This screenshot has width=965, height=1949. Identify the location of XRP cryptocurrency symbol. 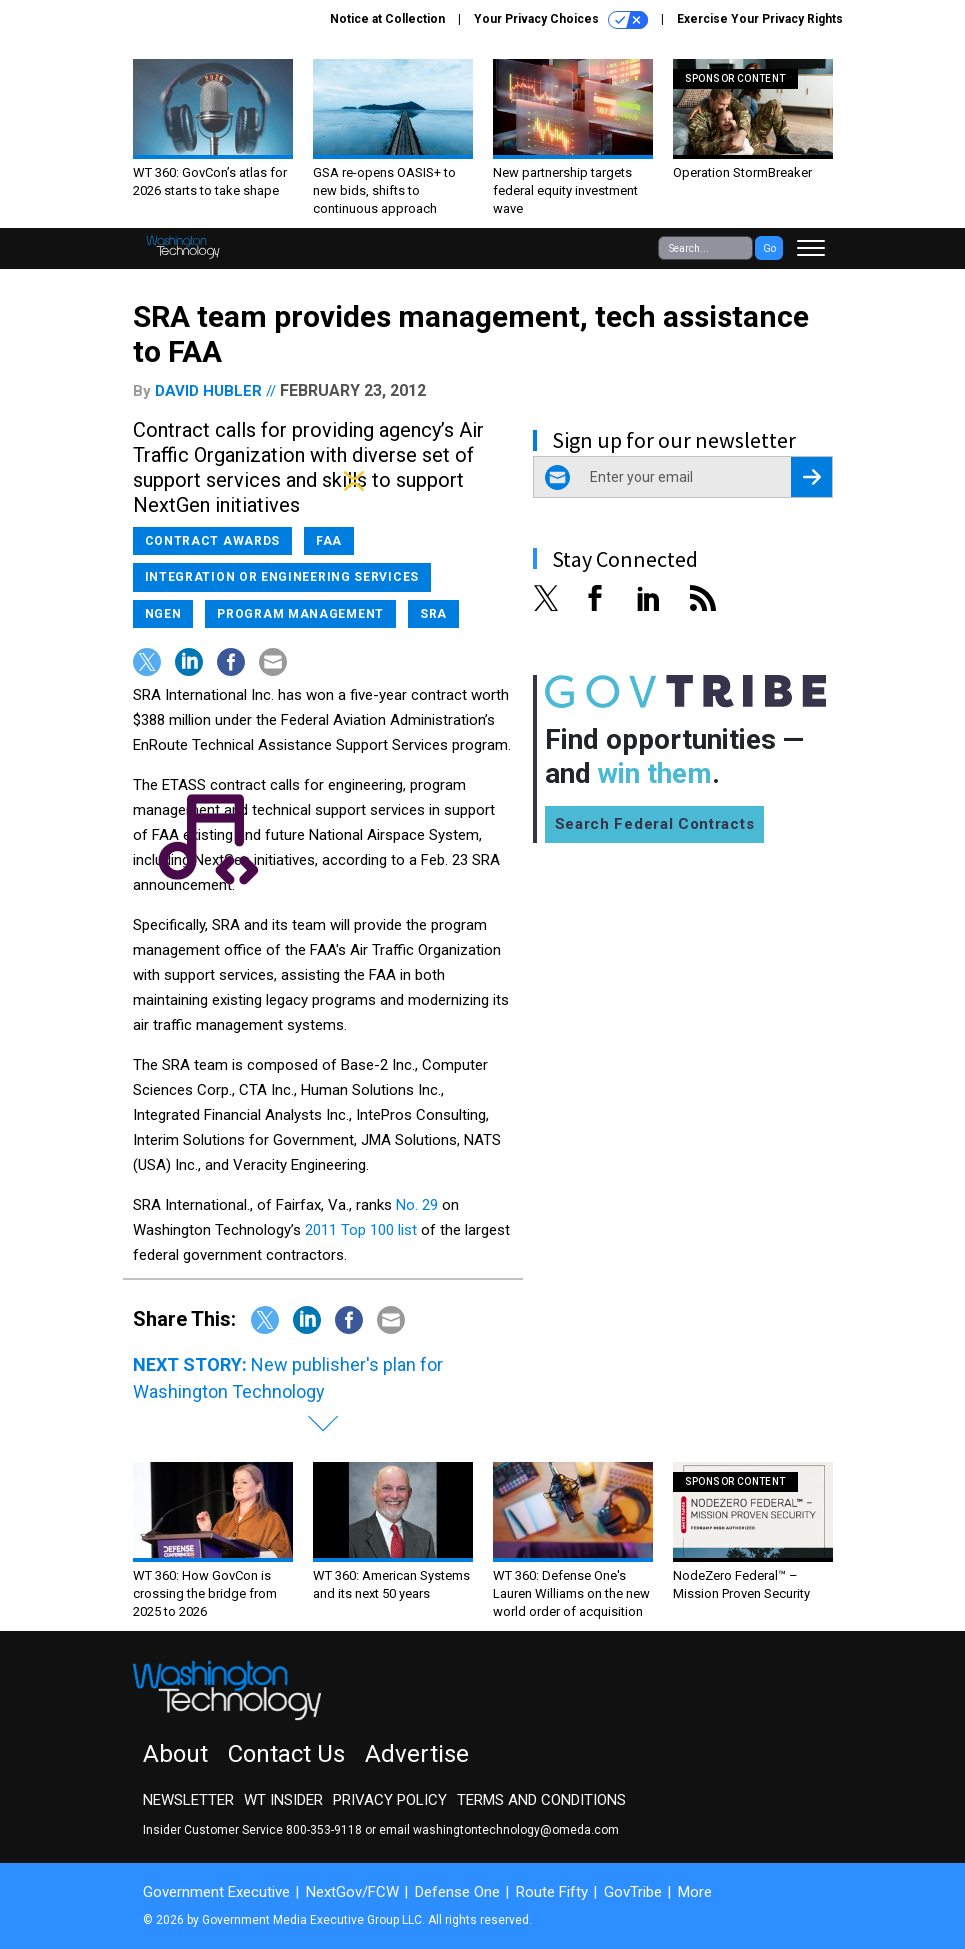
(354, 481).